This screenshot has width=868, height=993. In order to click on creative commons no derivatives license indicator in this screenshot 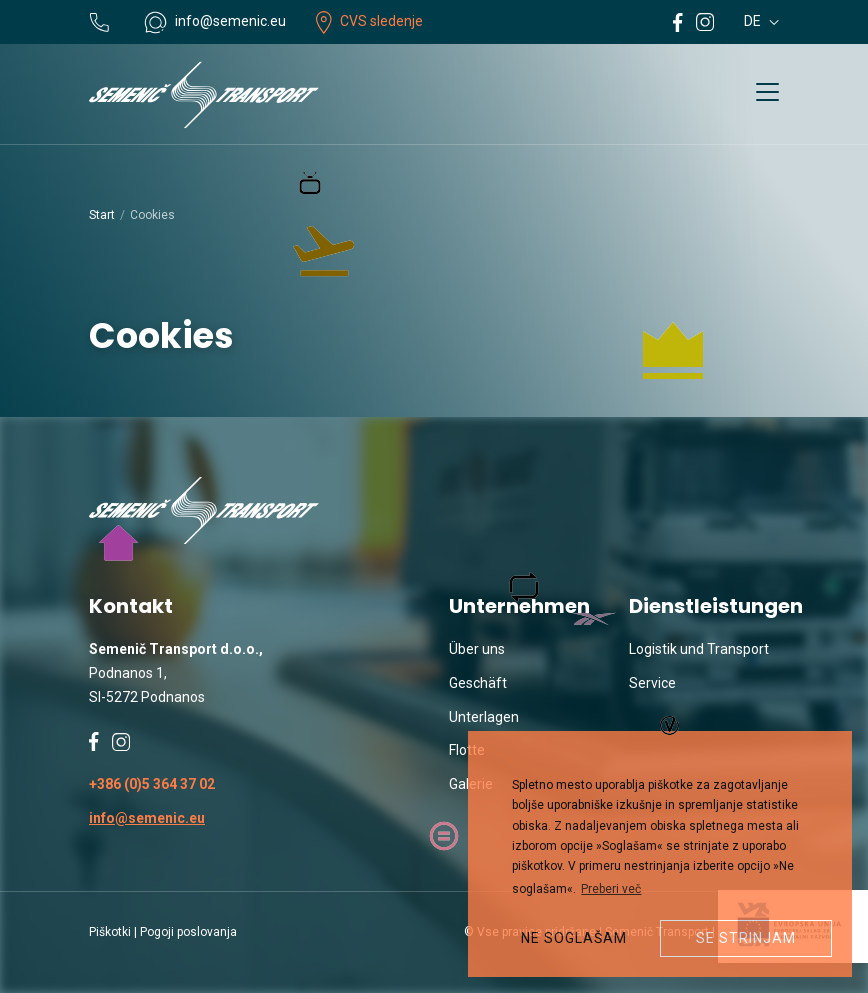, I will do `click(444, 836)`.